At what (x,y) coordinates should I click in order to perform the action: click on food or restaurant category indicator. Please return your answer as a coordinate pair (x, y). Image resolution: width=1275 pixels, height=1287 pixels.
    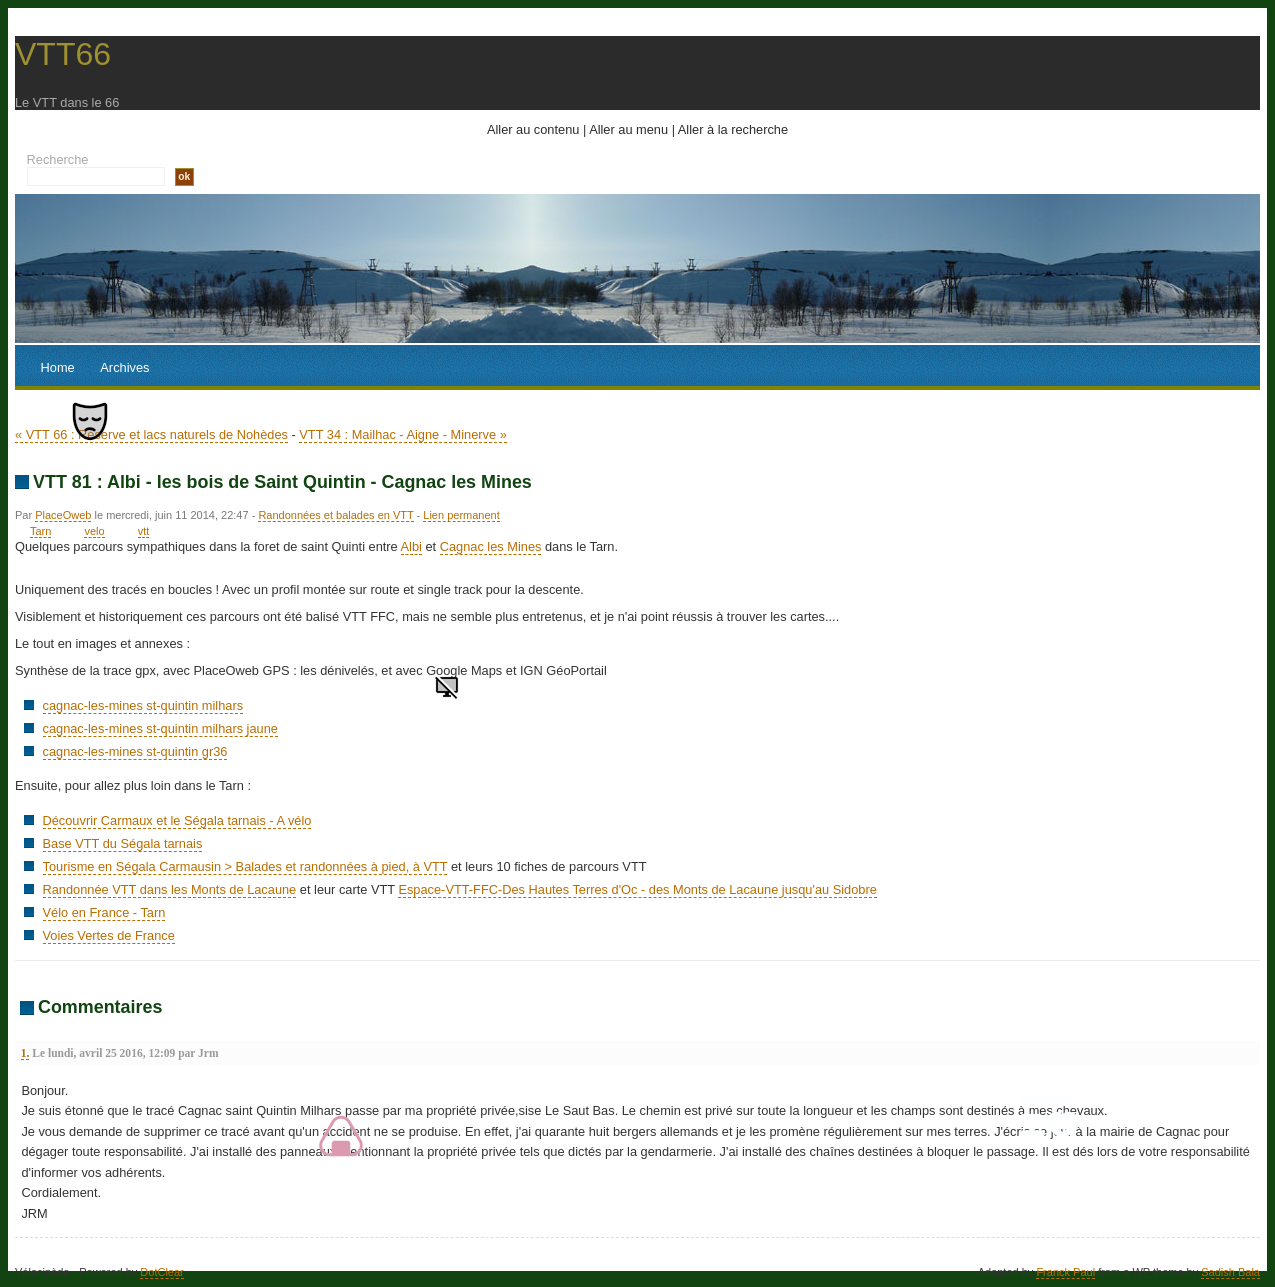
    Looking at the image, I should click on (341, 1136).